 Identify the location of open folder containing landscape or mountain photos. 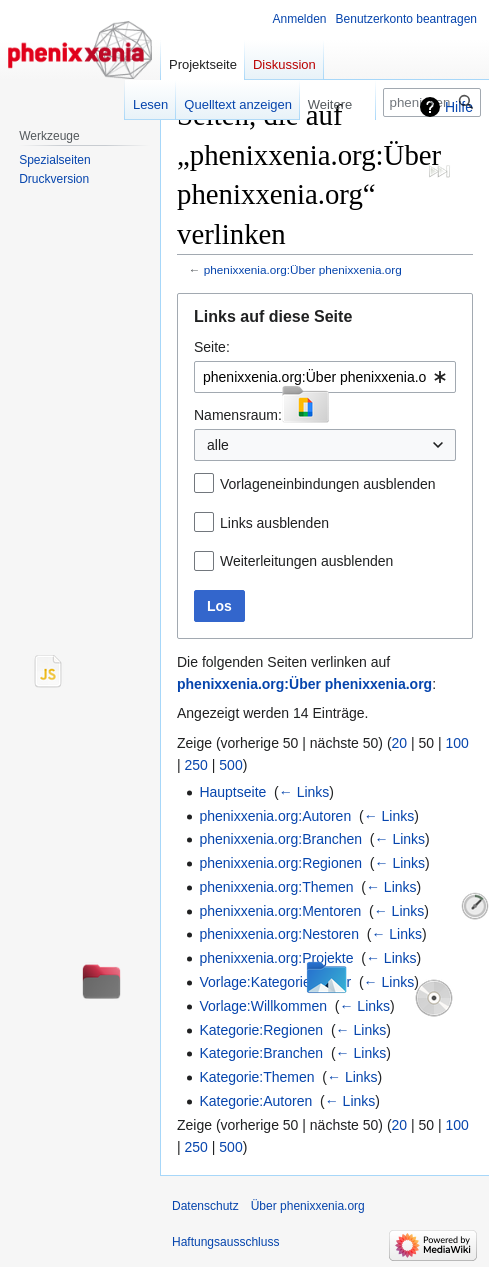
(326, 978).